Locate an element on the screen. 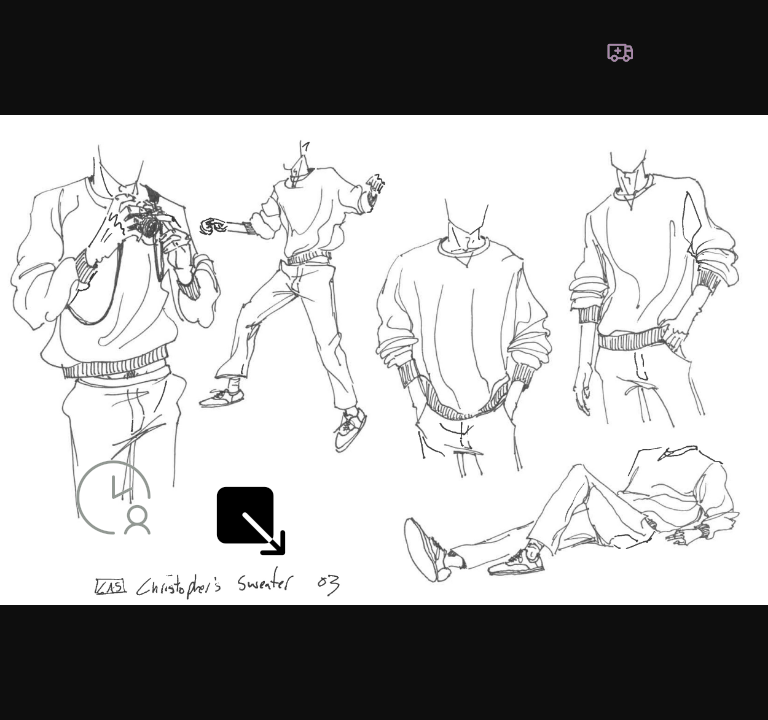  access emergency medical services is located at coordinates (619, 51).